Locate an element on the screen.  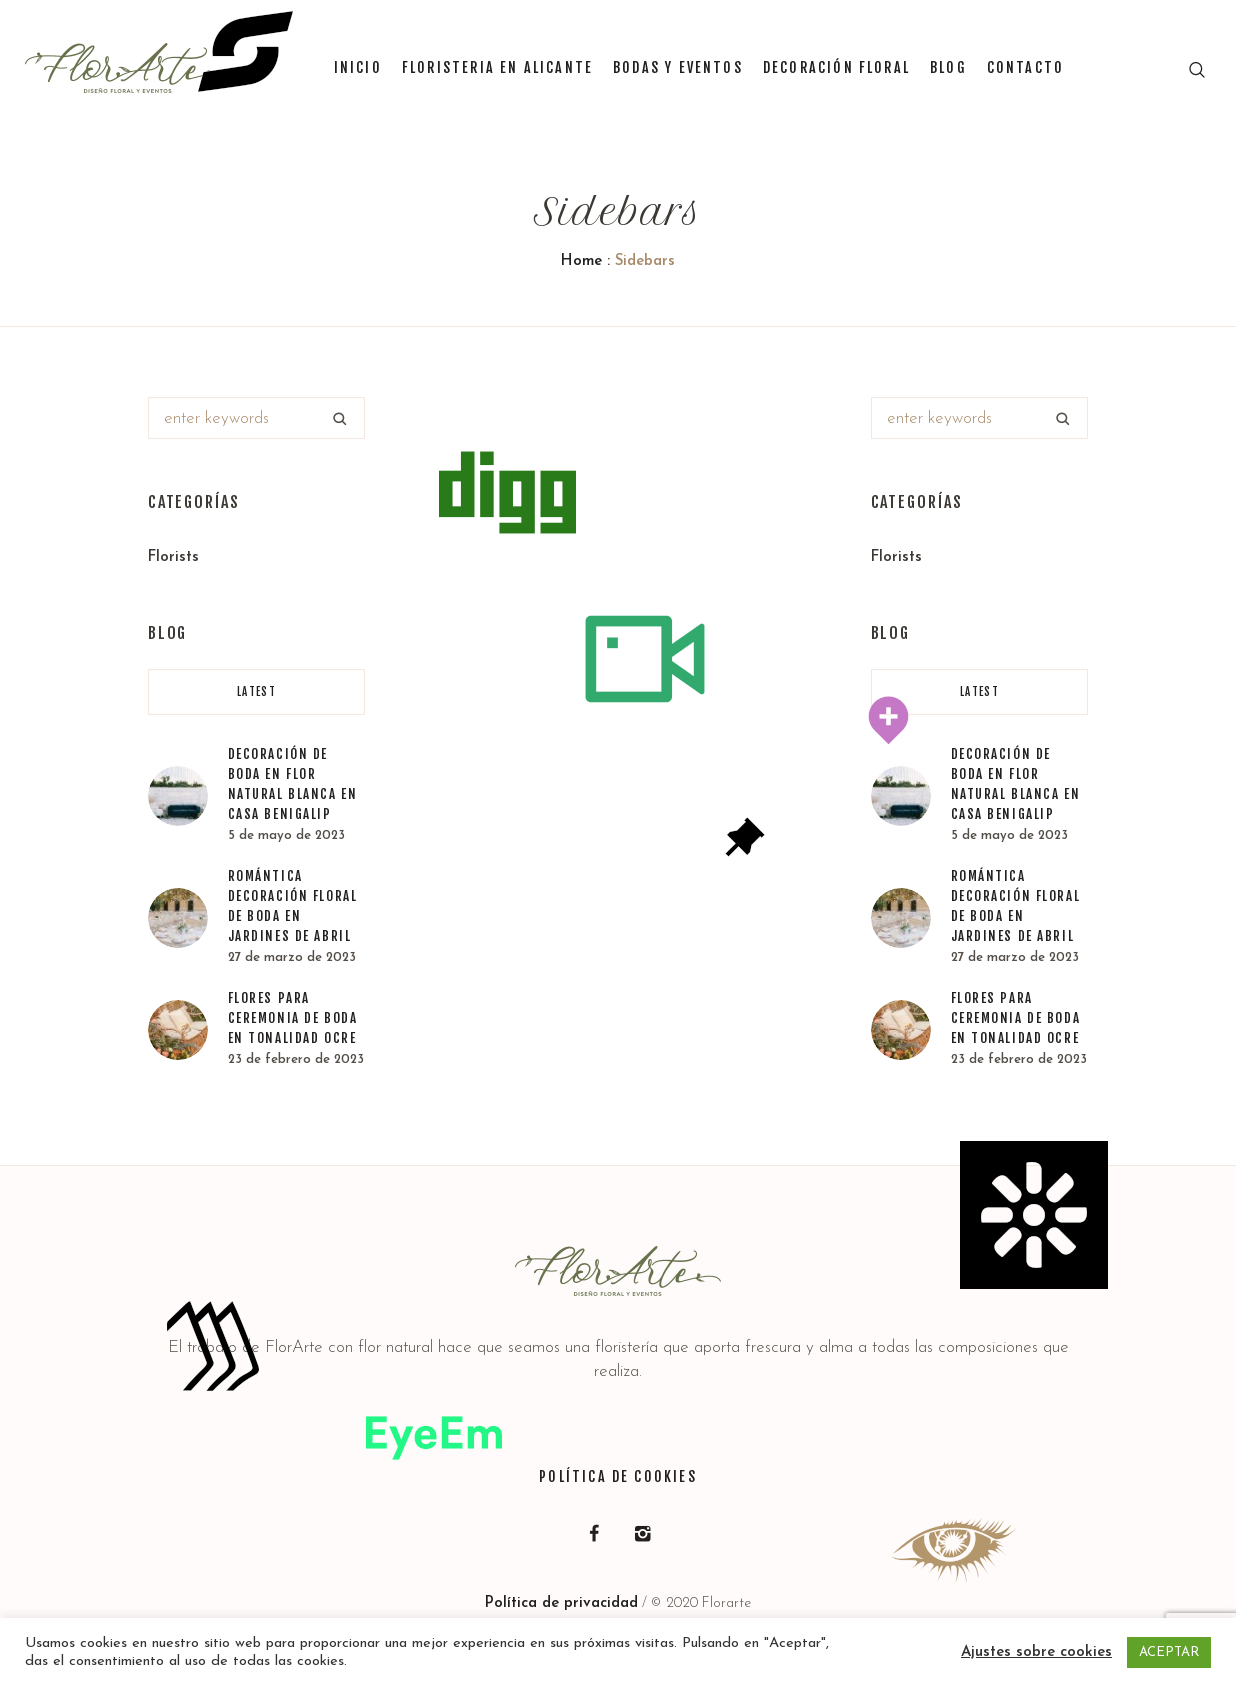
apache cassandra database logo is located at coordinates (953, 1550).